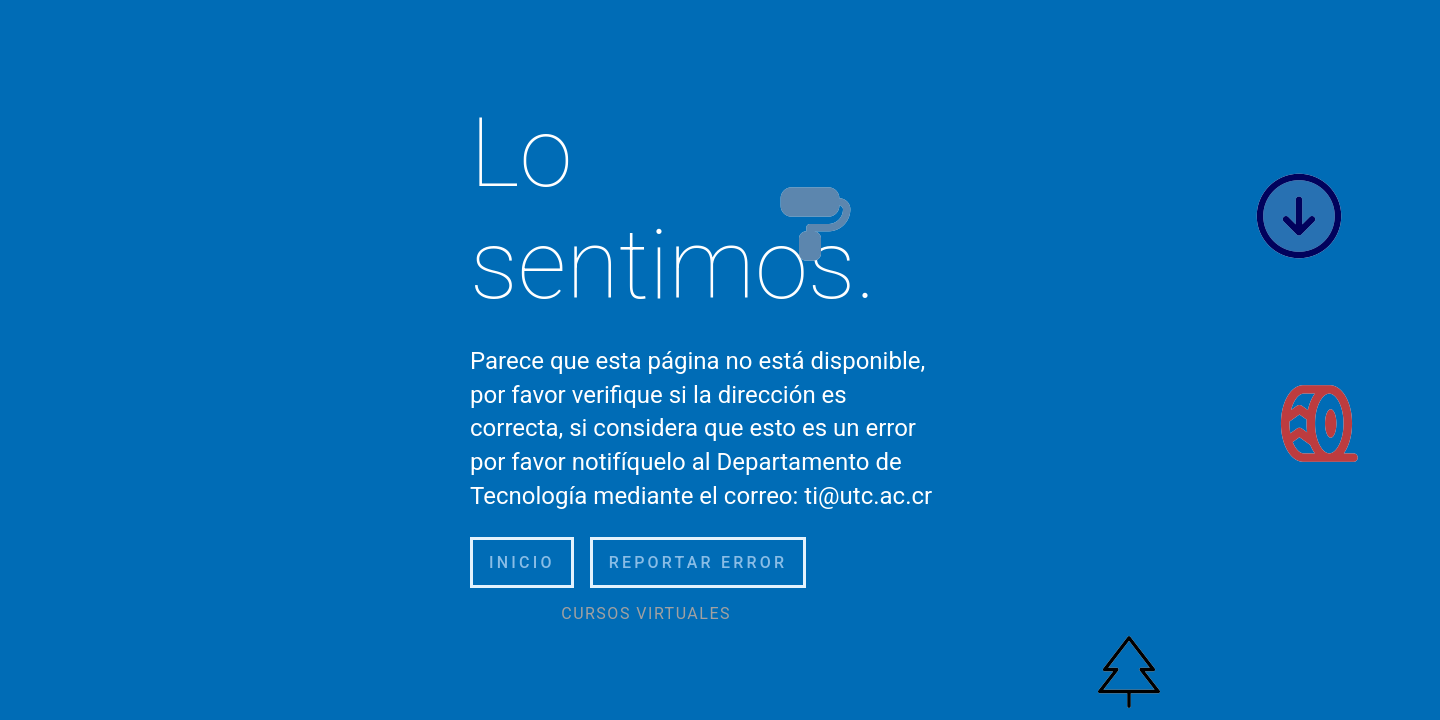 Image resolution: width=1440 pixels, height=720 pixels. Describe the element at coordinates (1316, 423) in the screenshot. I see `view tire pressure or status` at that location.